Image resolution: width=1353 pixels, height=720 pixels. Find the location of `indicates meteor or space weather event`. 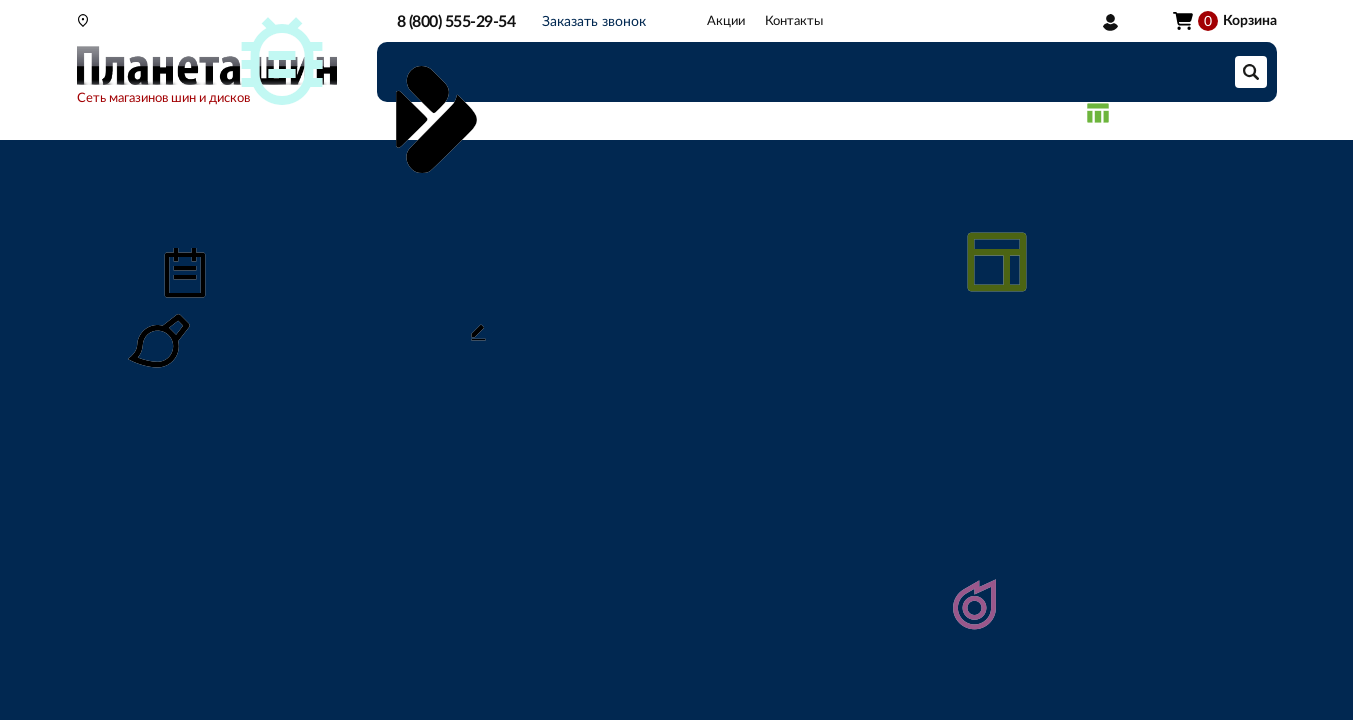

indicates meteor or space weather event is located at coordinates (974, 605).